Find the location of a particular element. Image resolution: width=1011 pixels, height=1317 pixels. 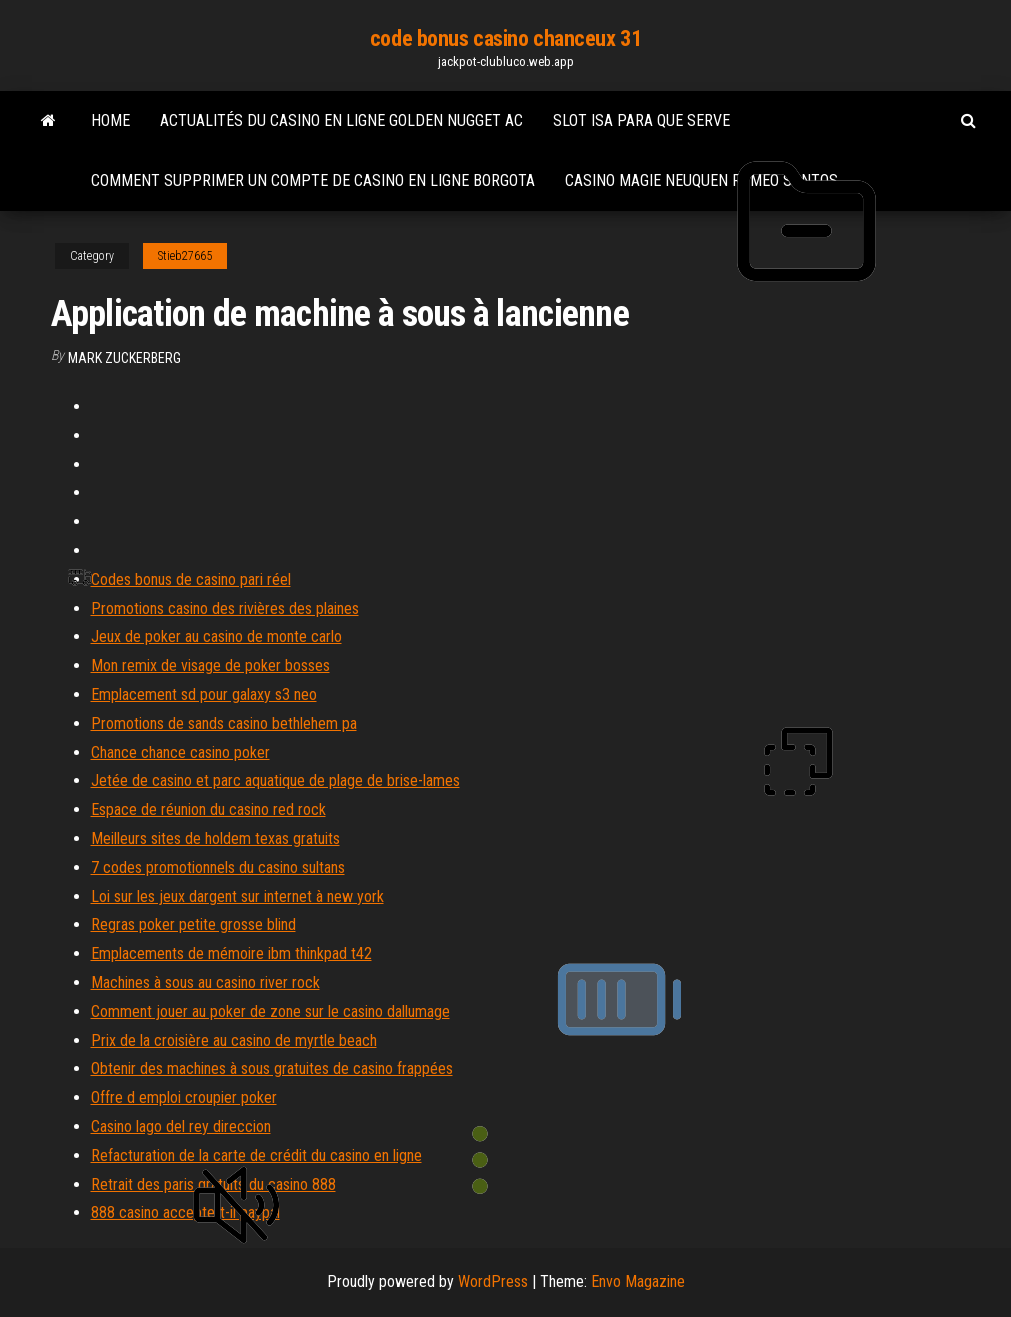

access emergency services information is located at coordinates (79, 576).